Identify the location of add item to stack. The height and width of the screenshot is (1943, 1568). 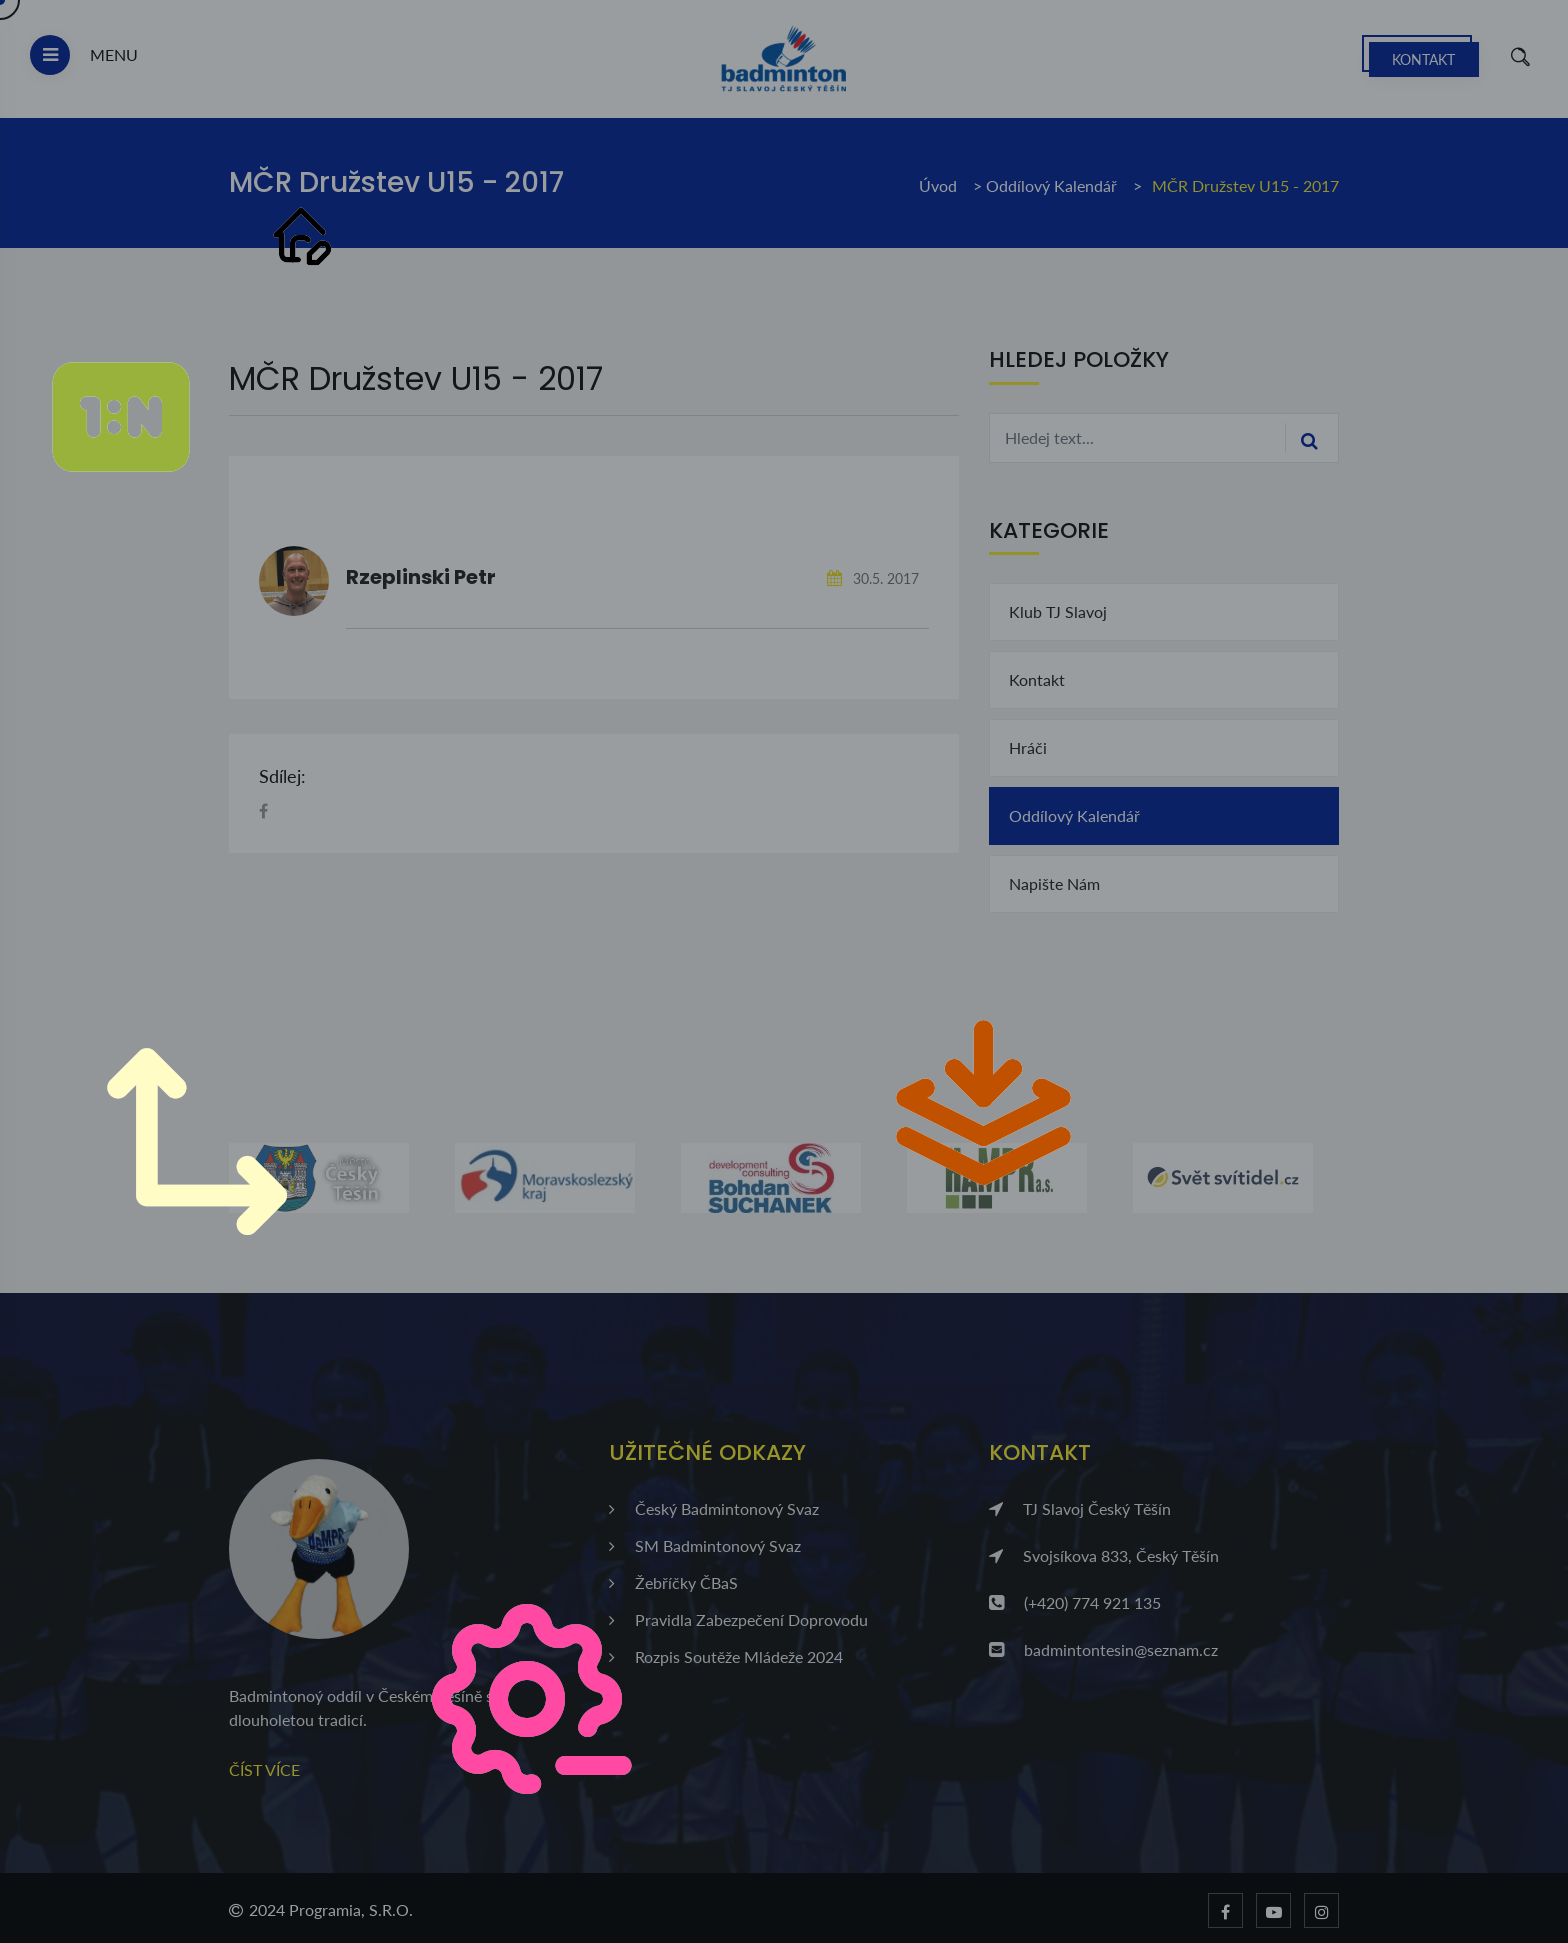
(983, 1107).